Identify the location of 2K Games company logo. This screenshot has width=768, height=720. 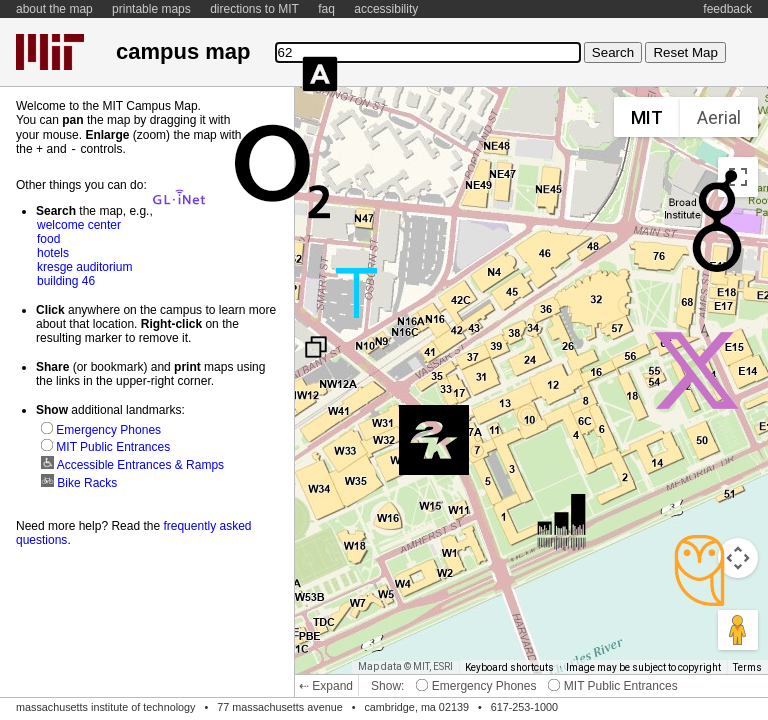
(434, 440).